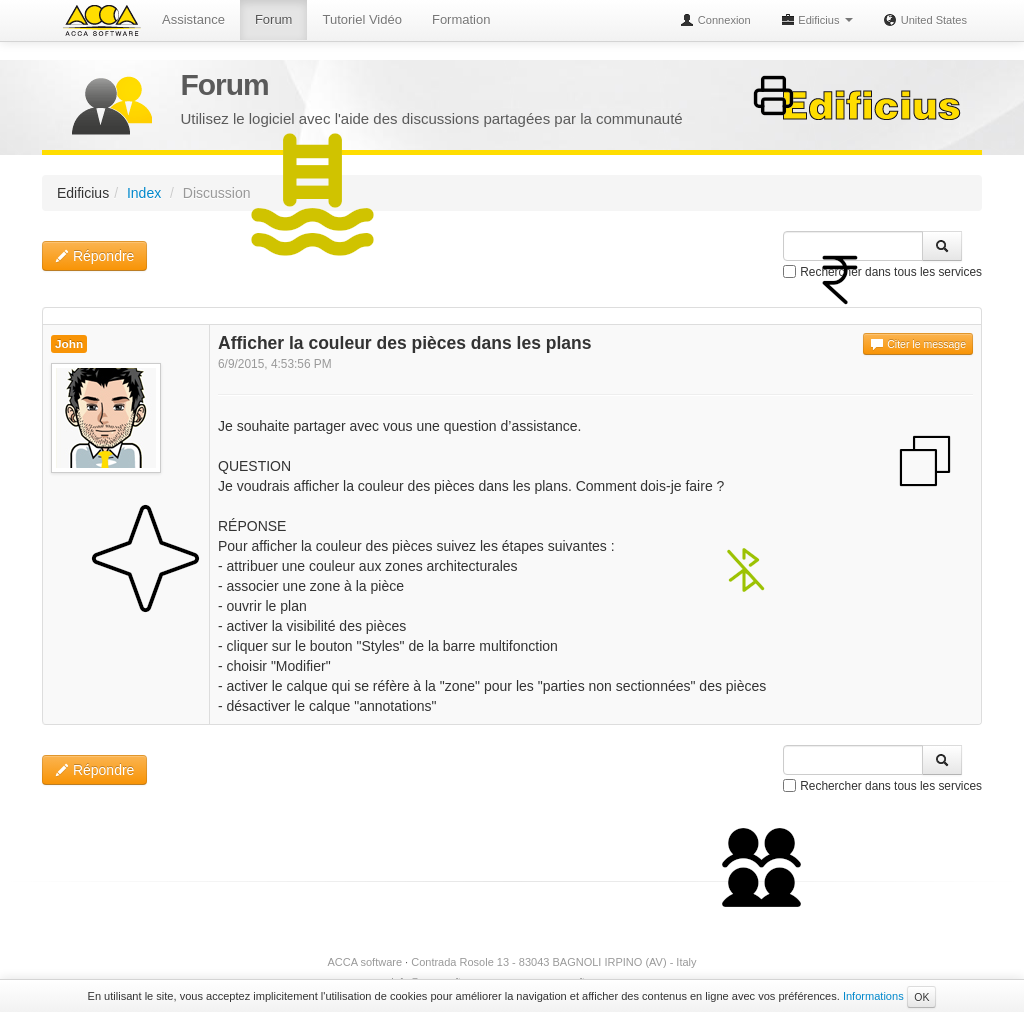 This screenshot has width=1024, height=1012. What do you see at coordinates (925, 461) in the screenshot?
I see `copy to clipboard` at bounding box center [925, 461].